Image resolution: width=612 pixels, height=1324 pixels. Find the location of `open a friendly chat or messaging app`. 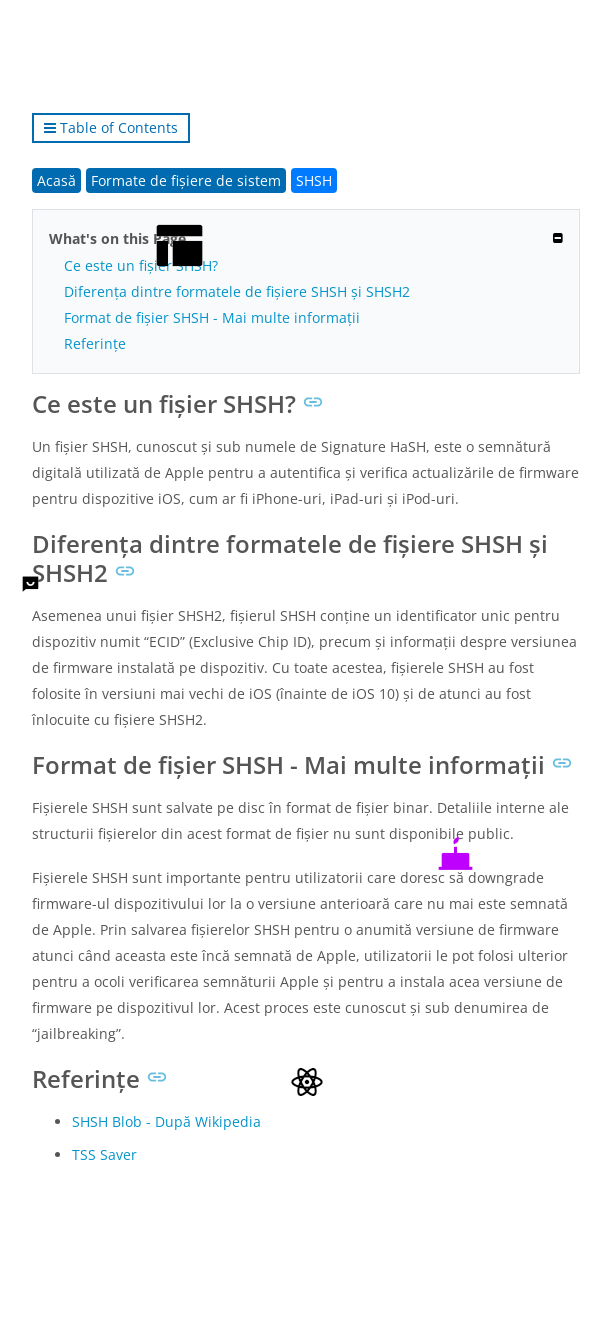

open a friendly chat or messaging app is located at coordinates (30, 583).